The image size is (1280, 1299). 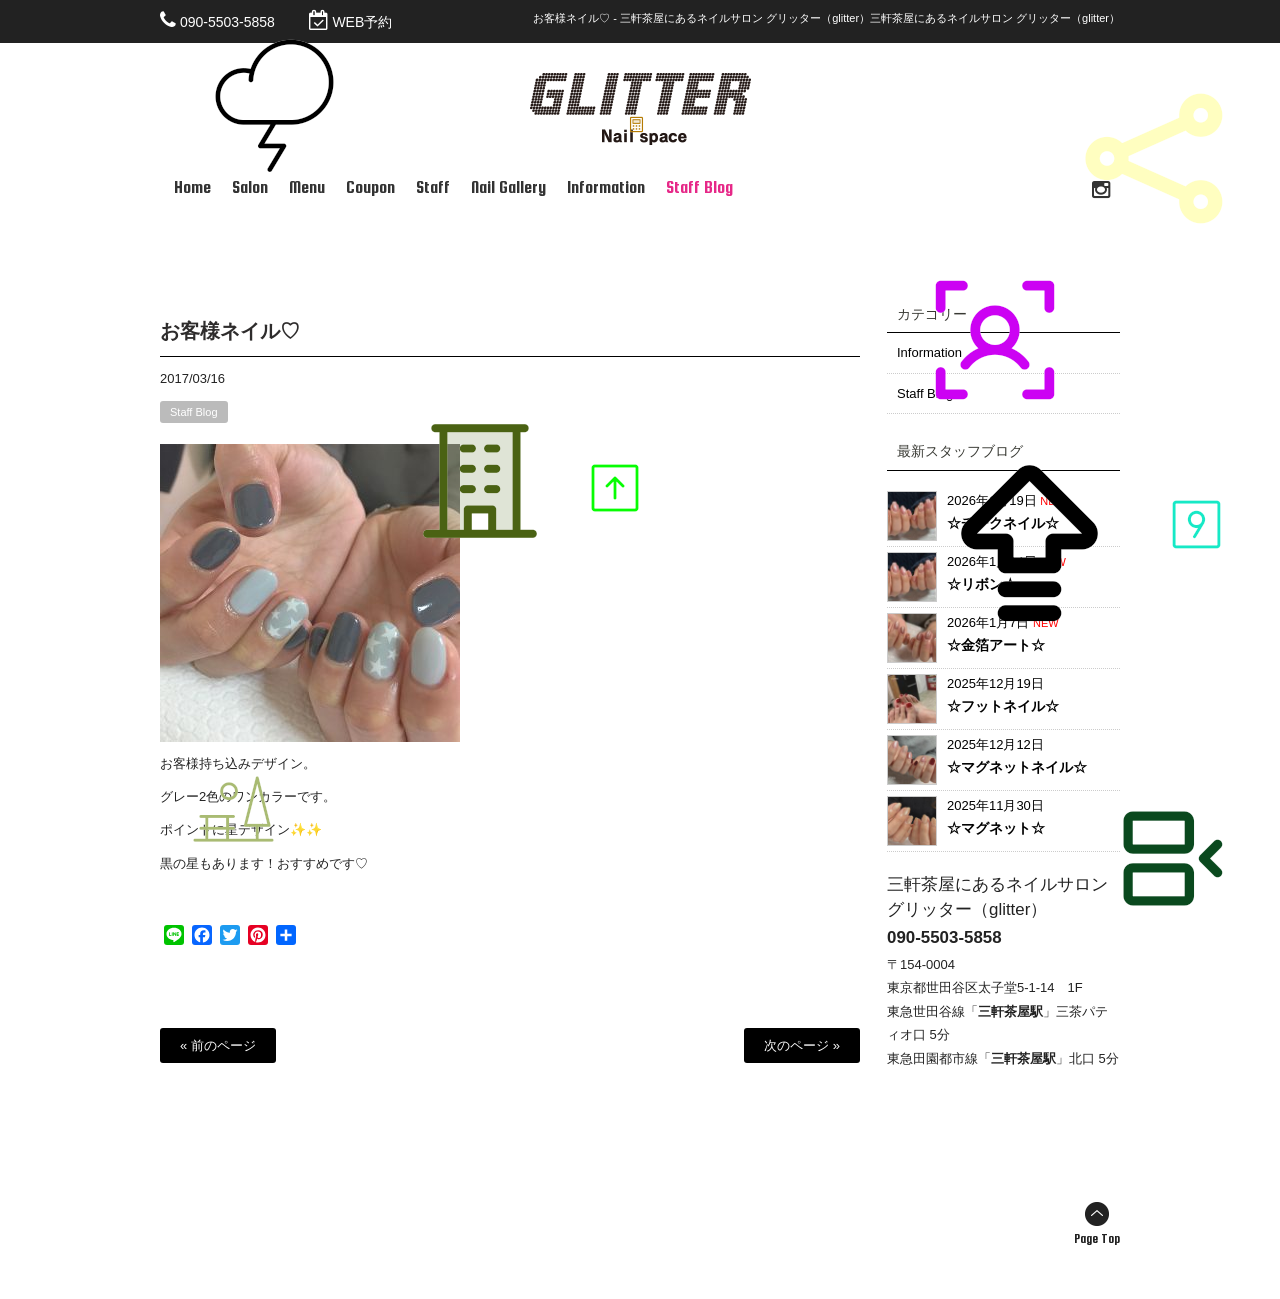 What do you see at coordinates (995, 340) in the screenshot?
I see `focus on or select a user profile` at bounding box center [995, 340].